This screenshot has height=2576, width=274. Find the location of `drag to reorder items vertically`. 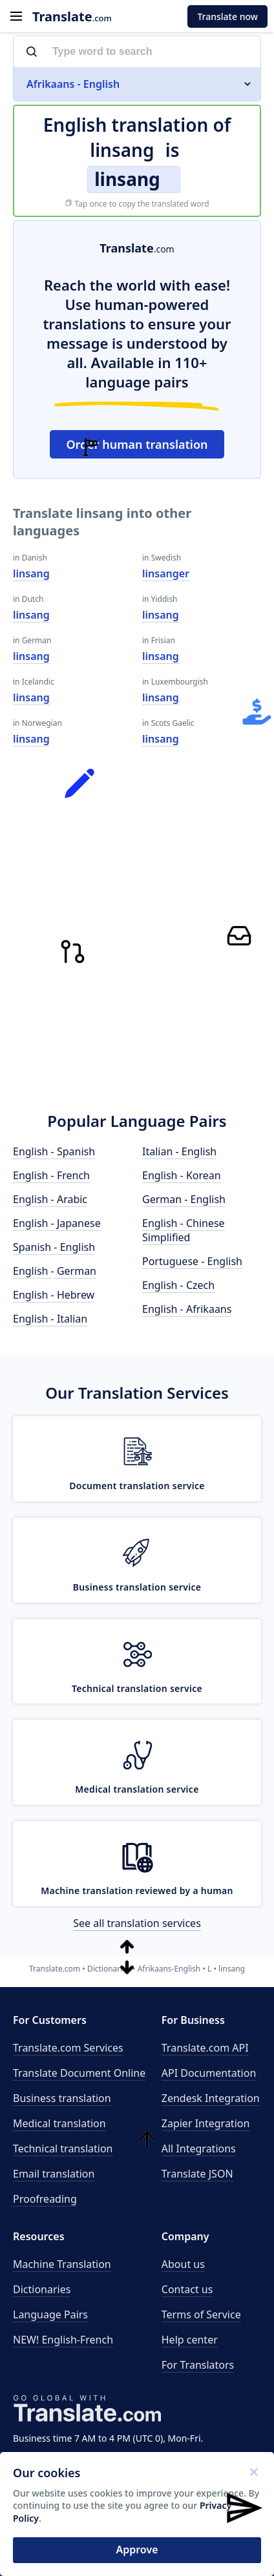

drag to reorder items vertically is located at coordinates (127, 1957).